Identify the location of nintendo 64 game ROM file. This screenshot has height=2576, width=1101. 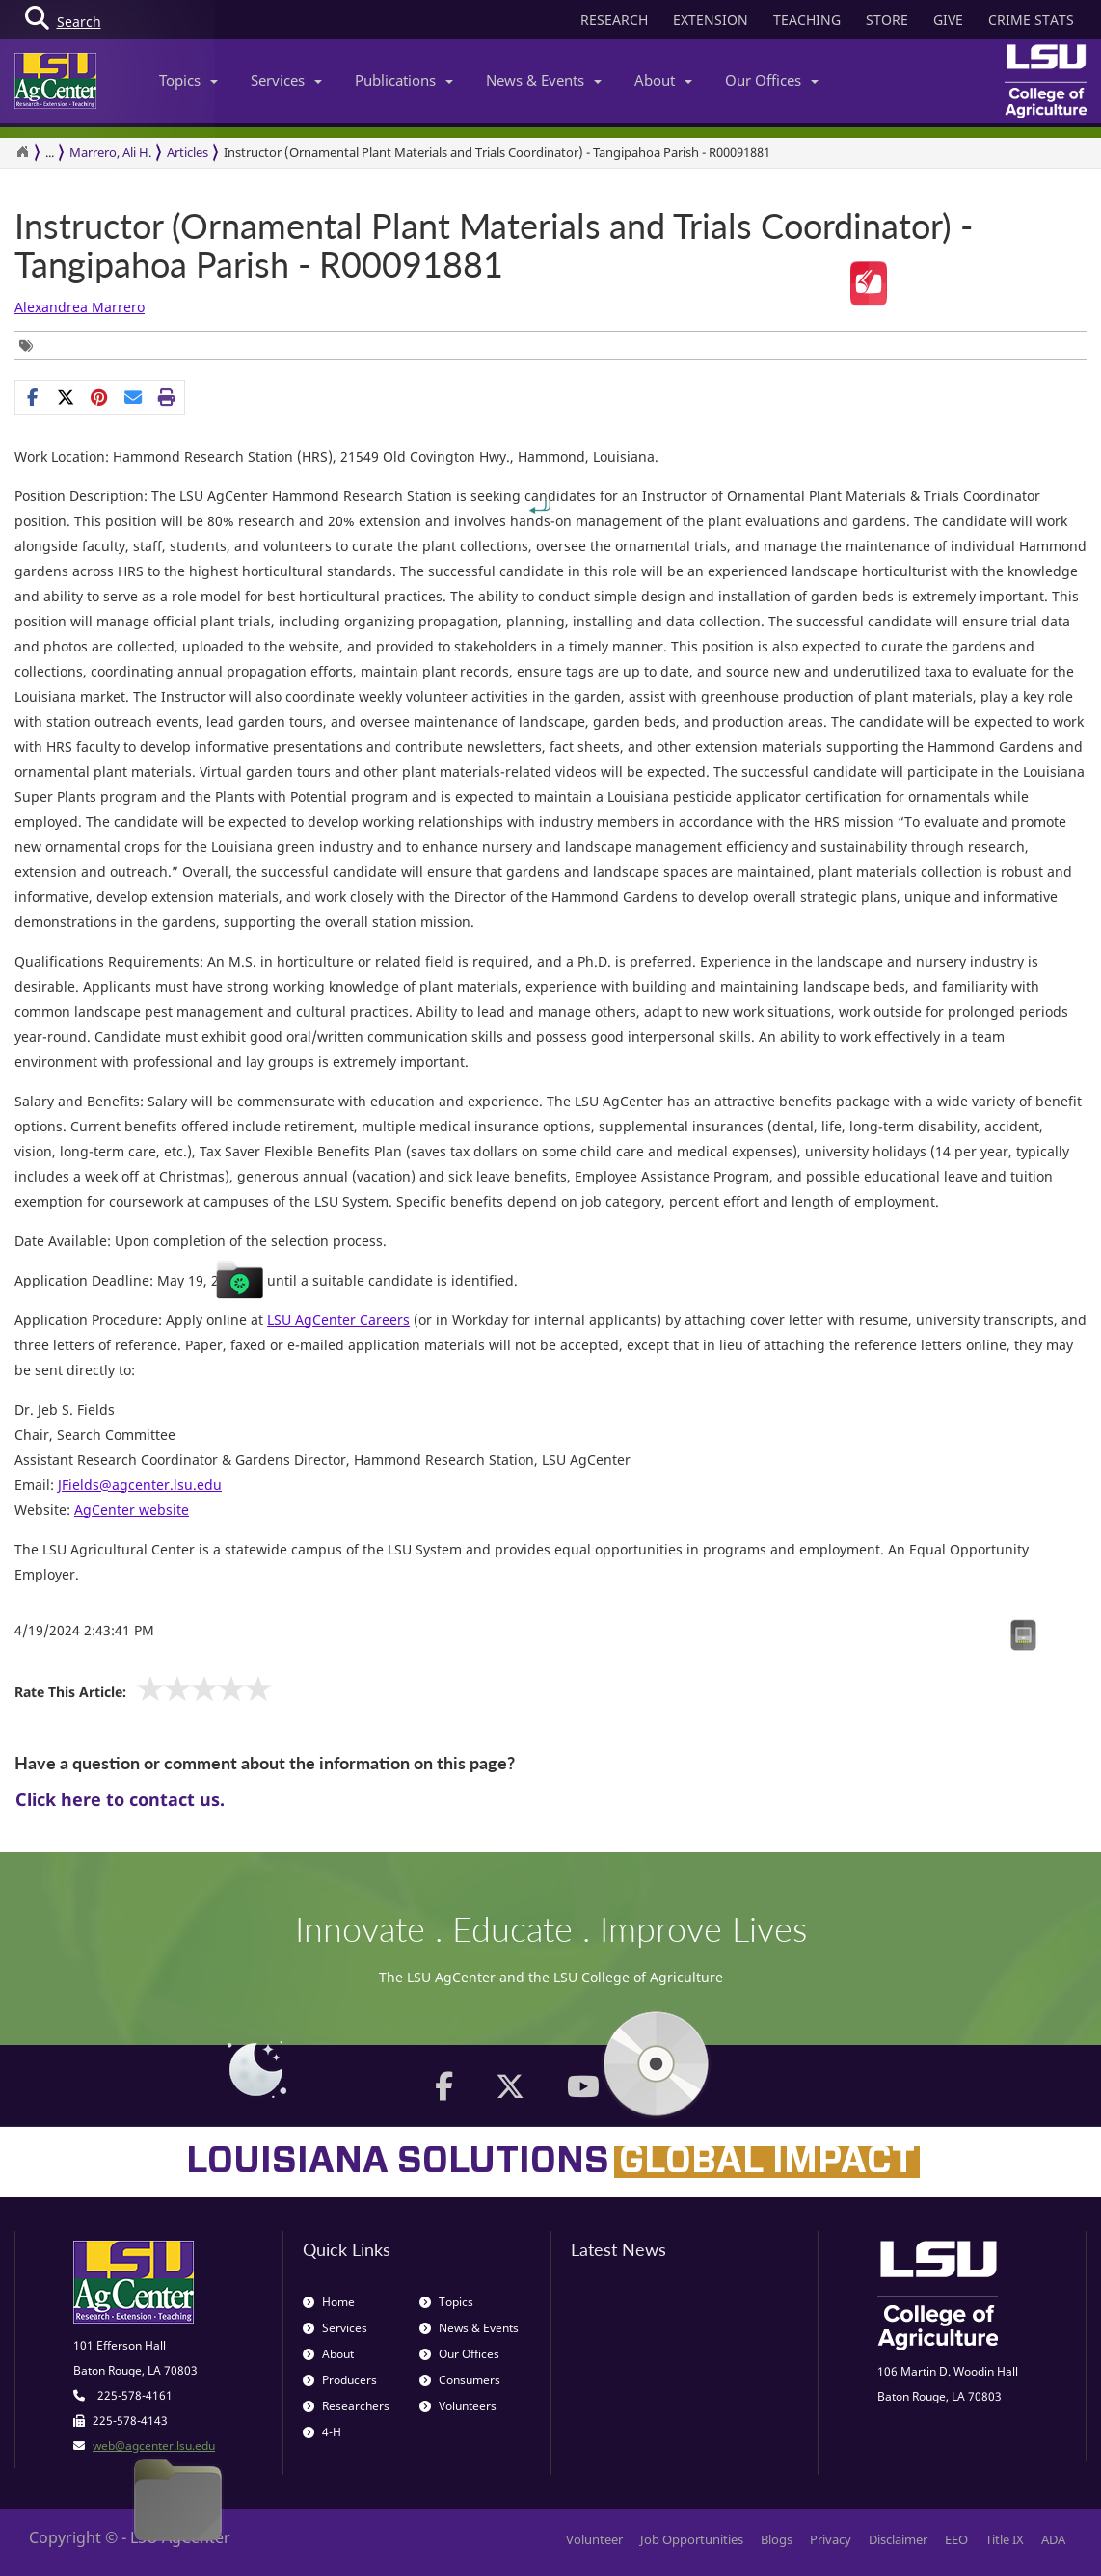
(1023, 1634).